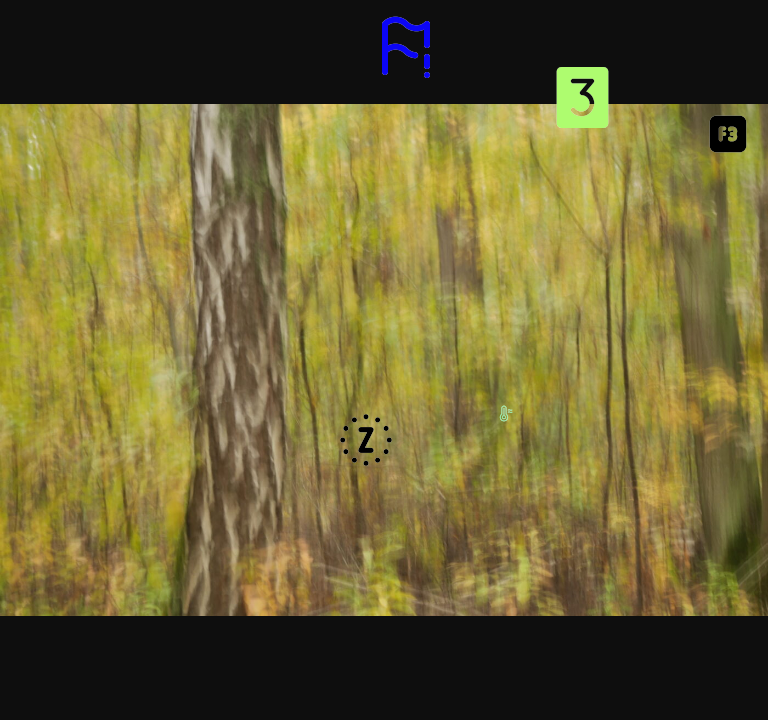 The image size is (768, 720). Describe the element at coordinates (504, 413) in the screenshot. I see `indicates high temperature or heat warning` at that location.